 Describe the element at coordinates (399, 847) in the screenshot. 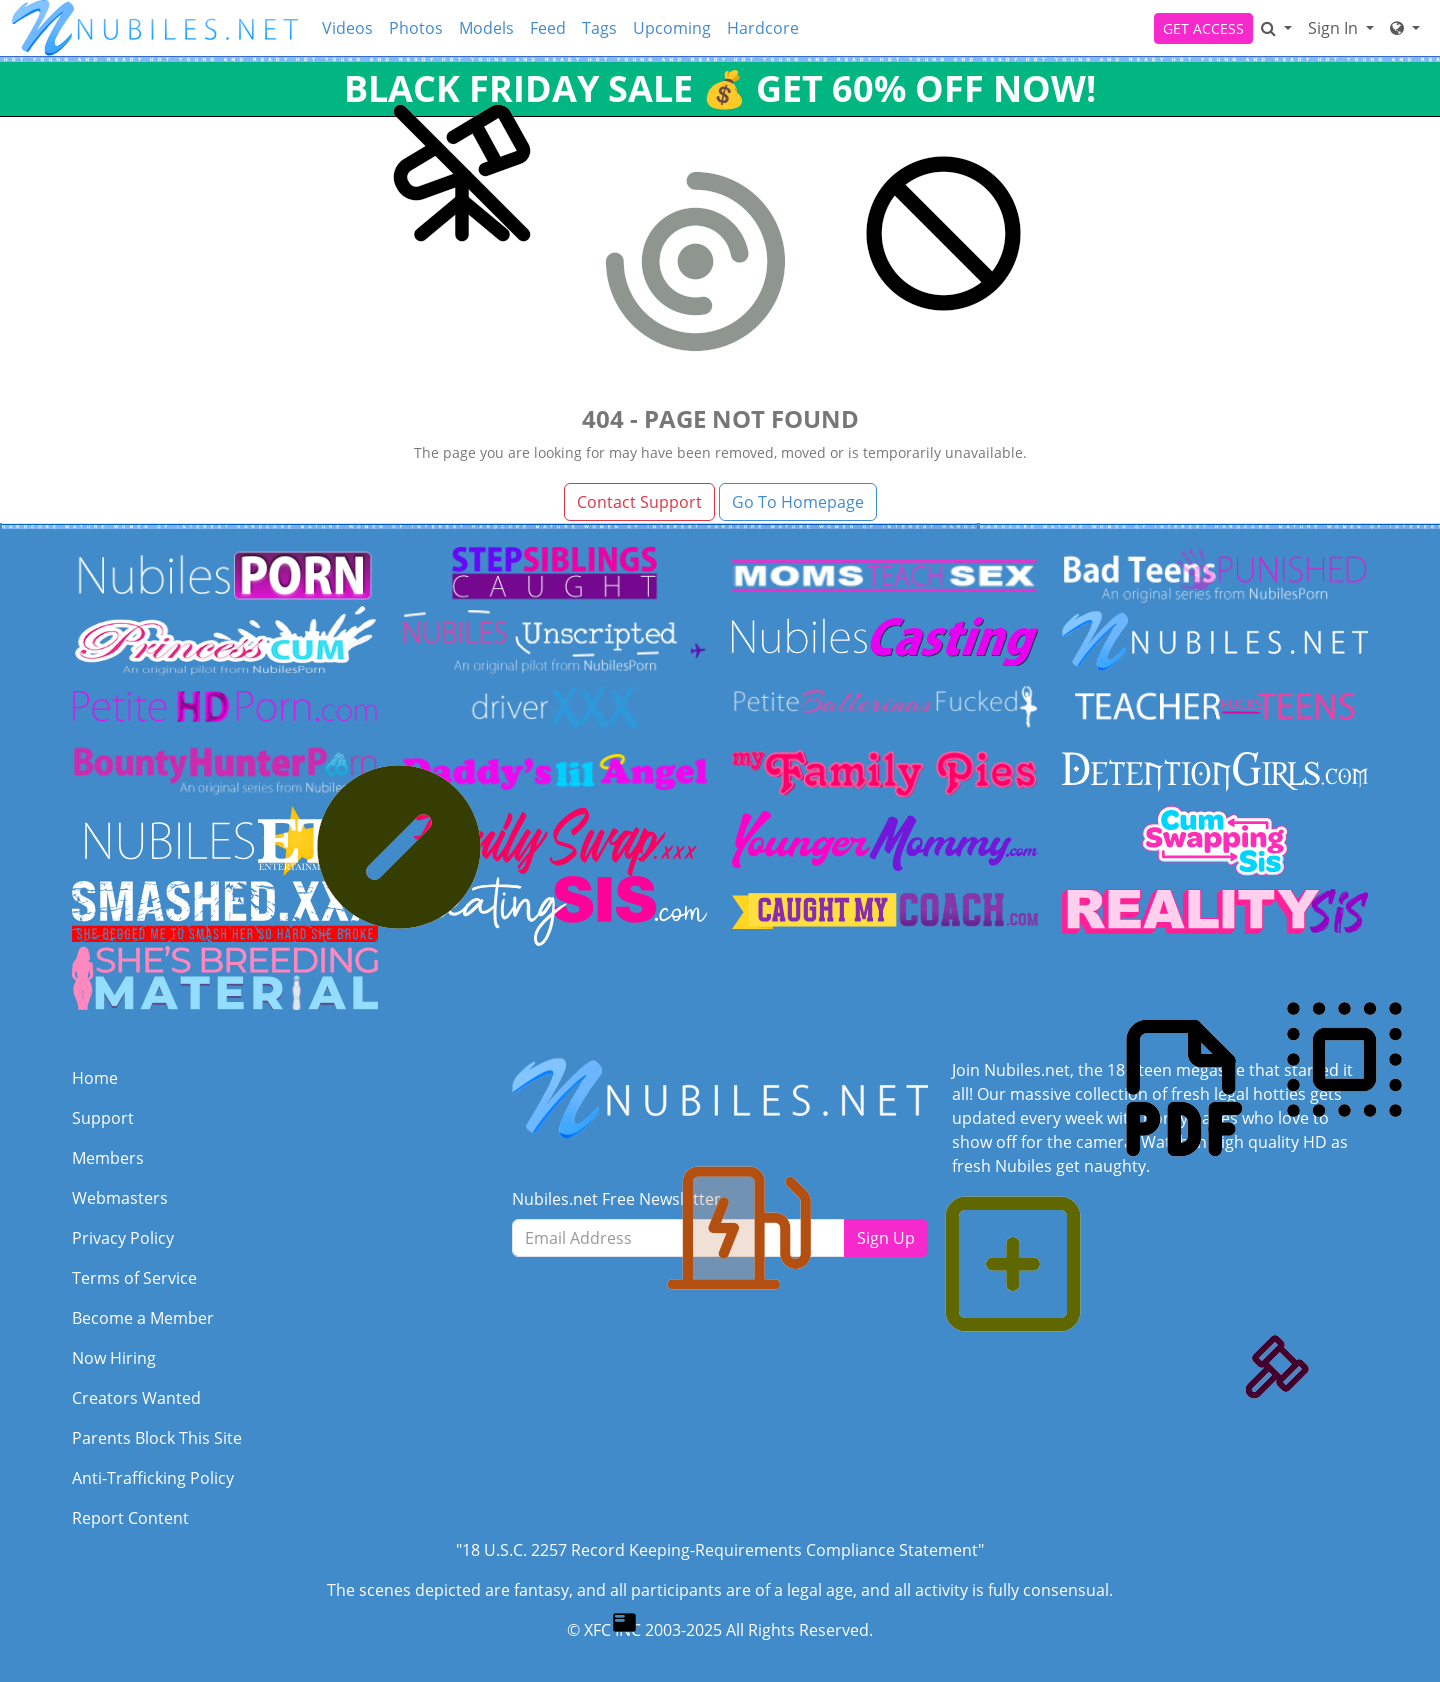

I see `indicates a blocked or prohibited action` at that location.